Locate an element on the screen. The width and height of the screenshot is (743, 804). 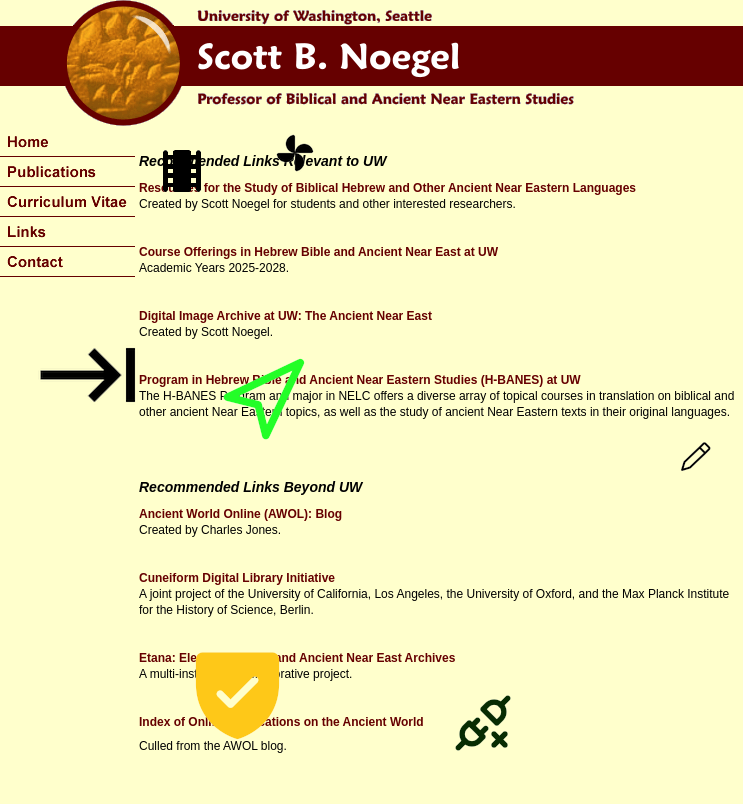
navigate to current location is located at coordinates (262, 401).